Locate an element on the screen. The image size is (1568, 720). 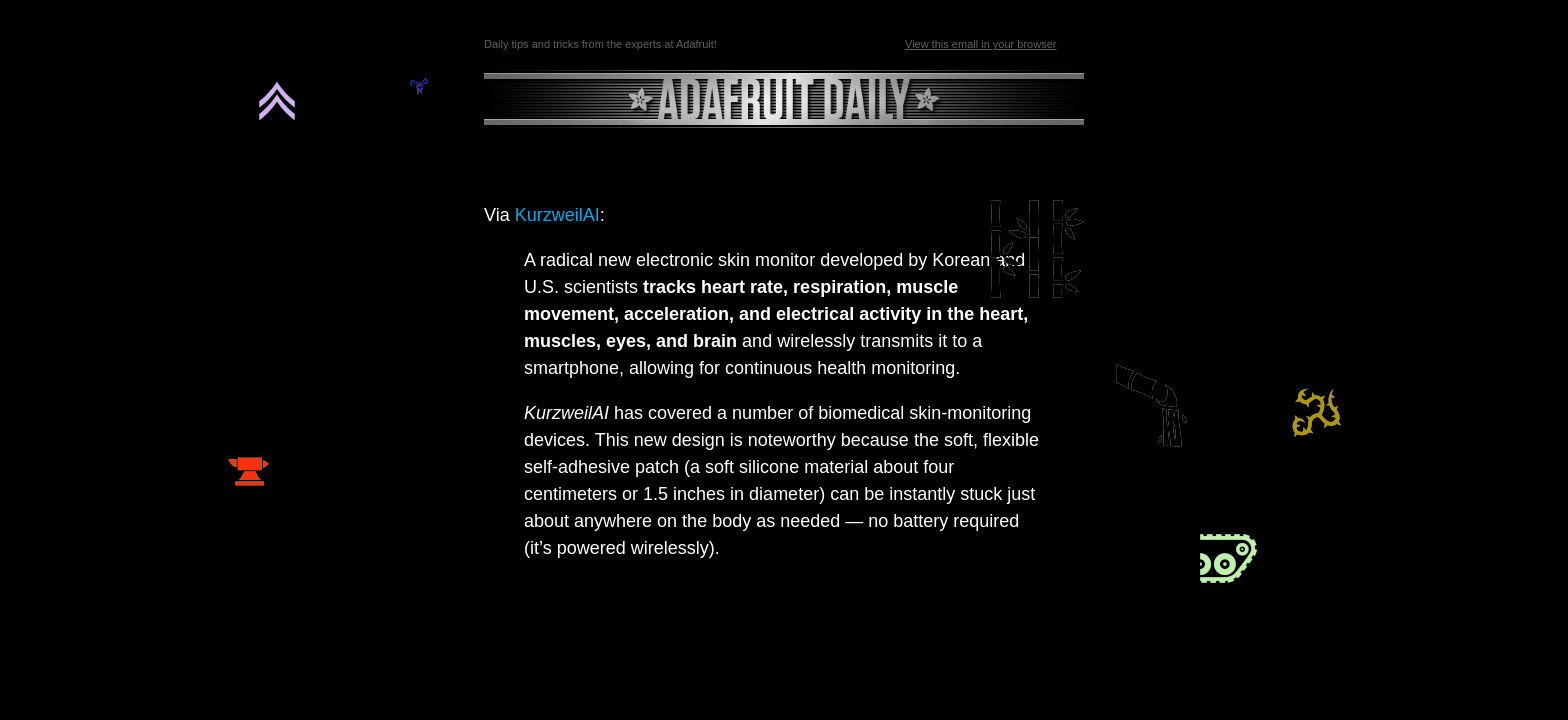
zen garden or relaxation feature is located at coordinates (1158, 404).